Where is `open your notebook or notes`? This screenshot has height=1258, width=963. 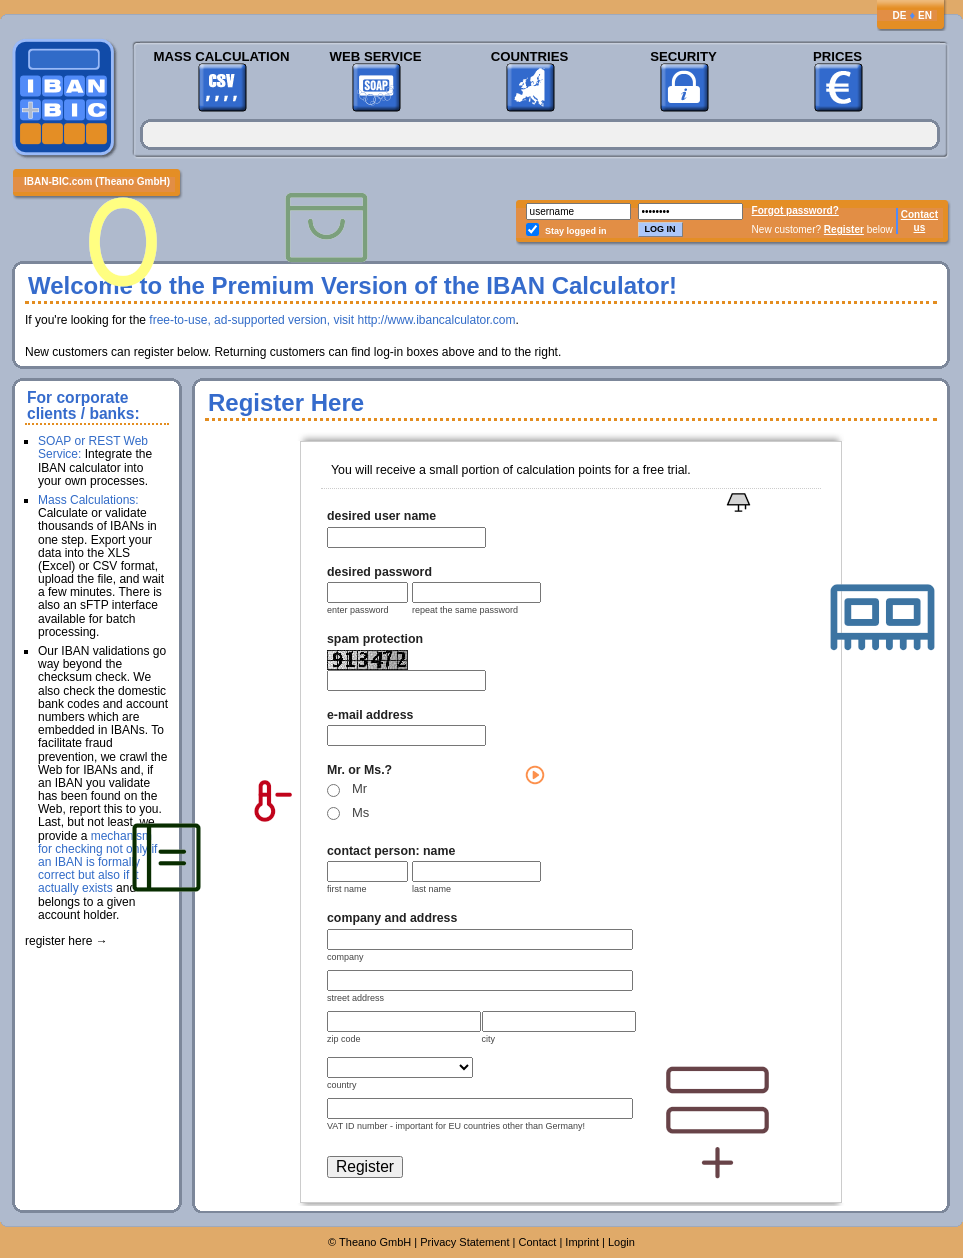 open your notebook or notes is located at coordinates (166, 857).